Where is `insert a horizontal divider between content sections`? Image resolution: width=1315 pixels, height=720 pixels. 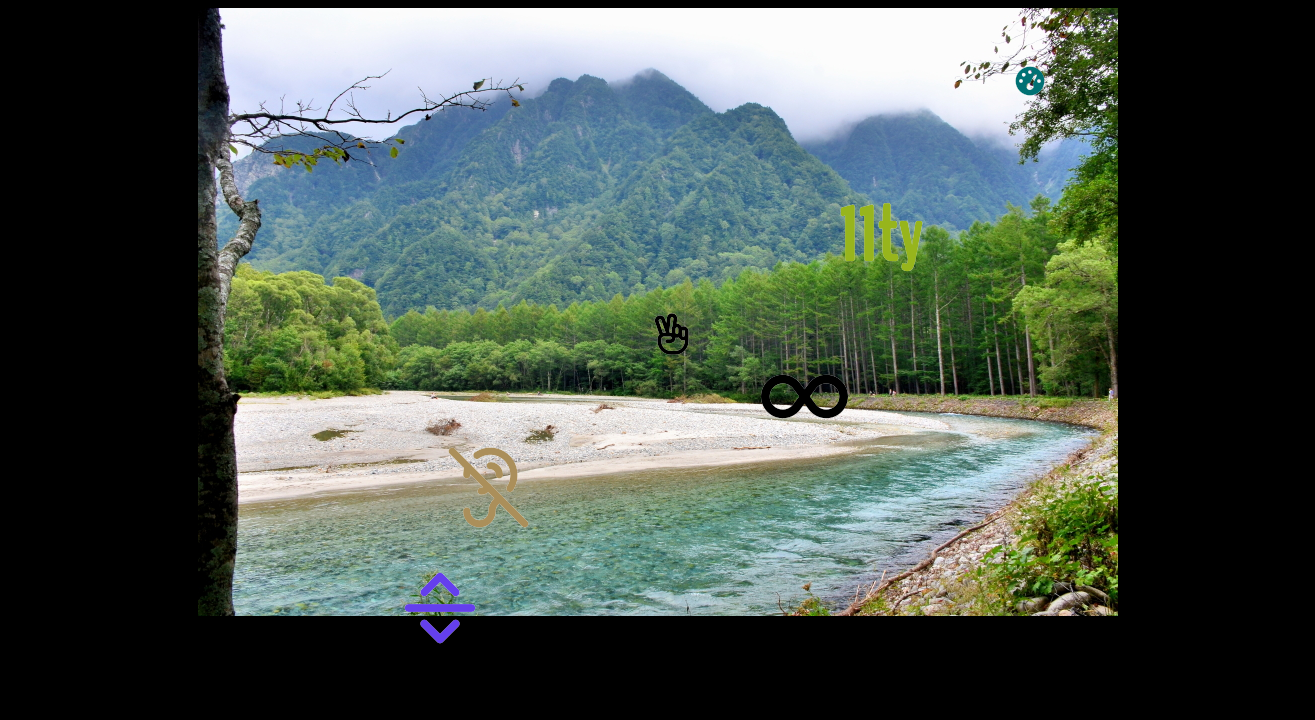 insert a horizontal divider between content sections is located at coordinates (440, 608).